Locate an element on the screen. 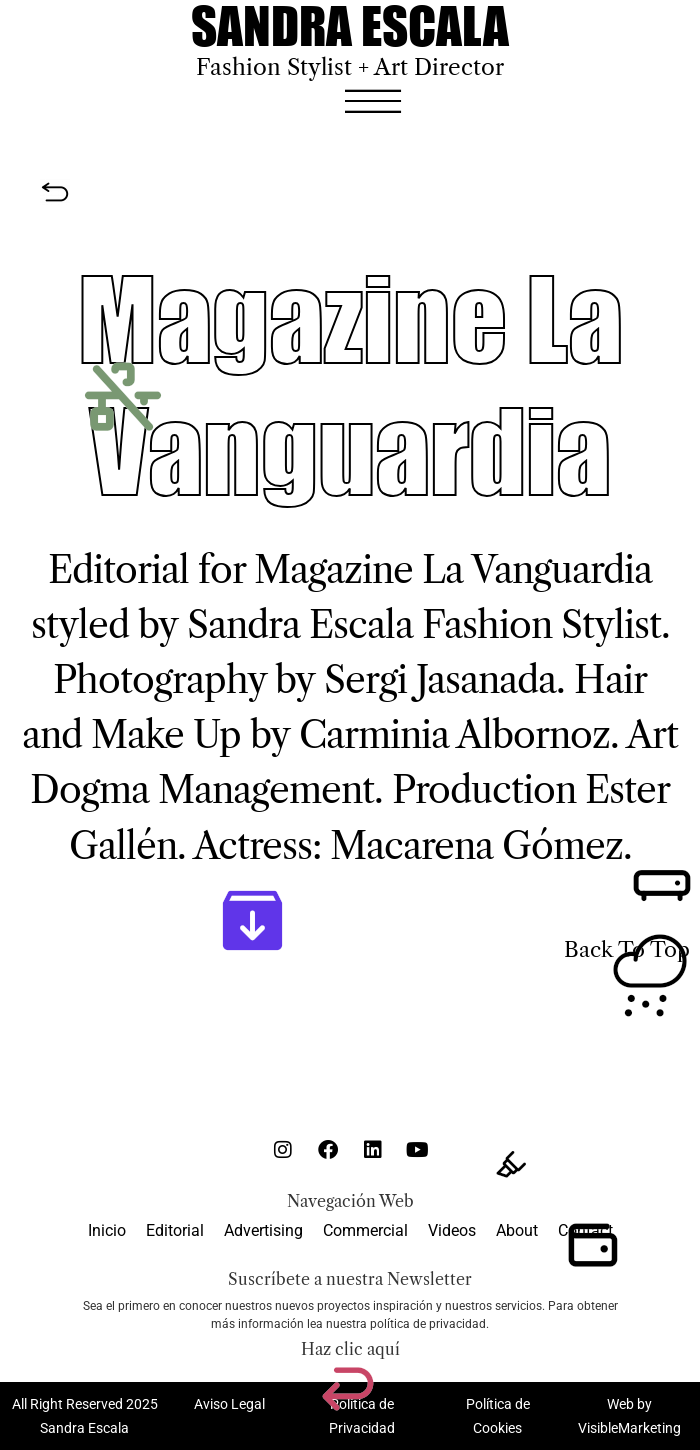 The width and height of the screenshot is (700, 1450). download to storage or archive is located at coordinates (252, 920).